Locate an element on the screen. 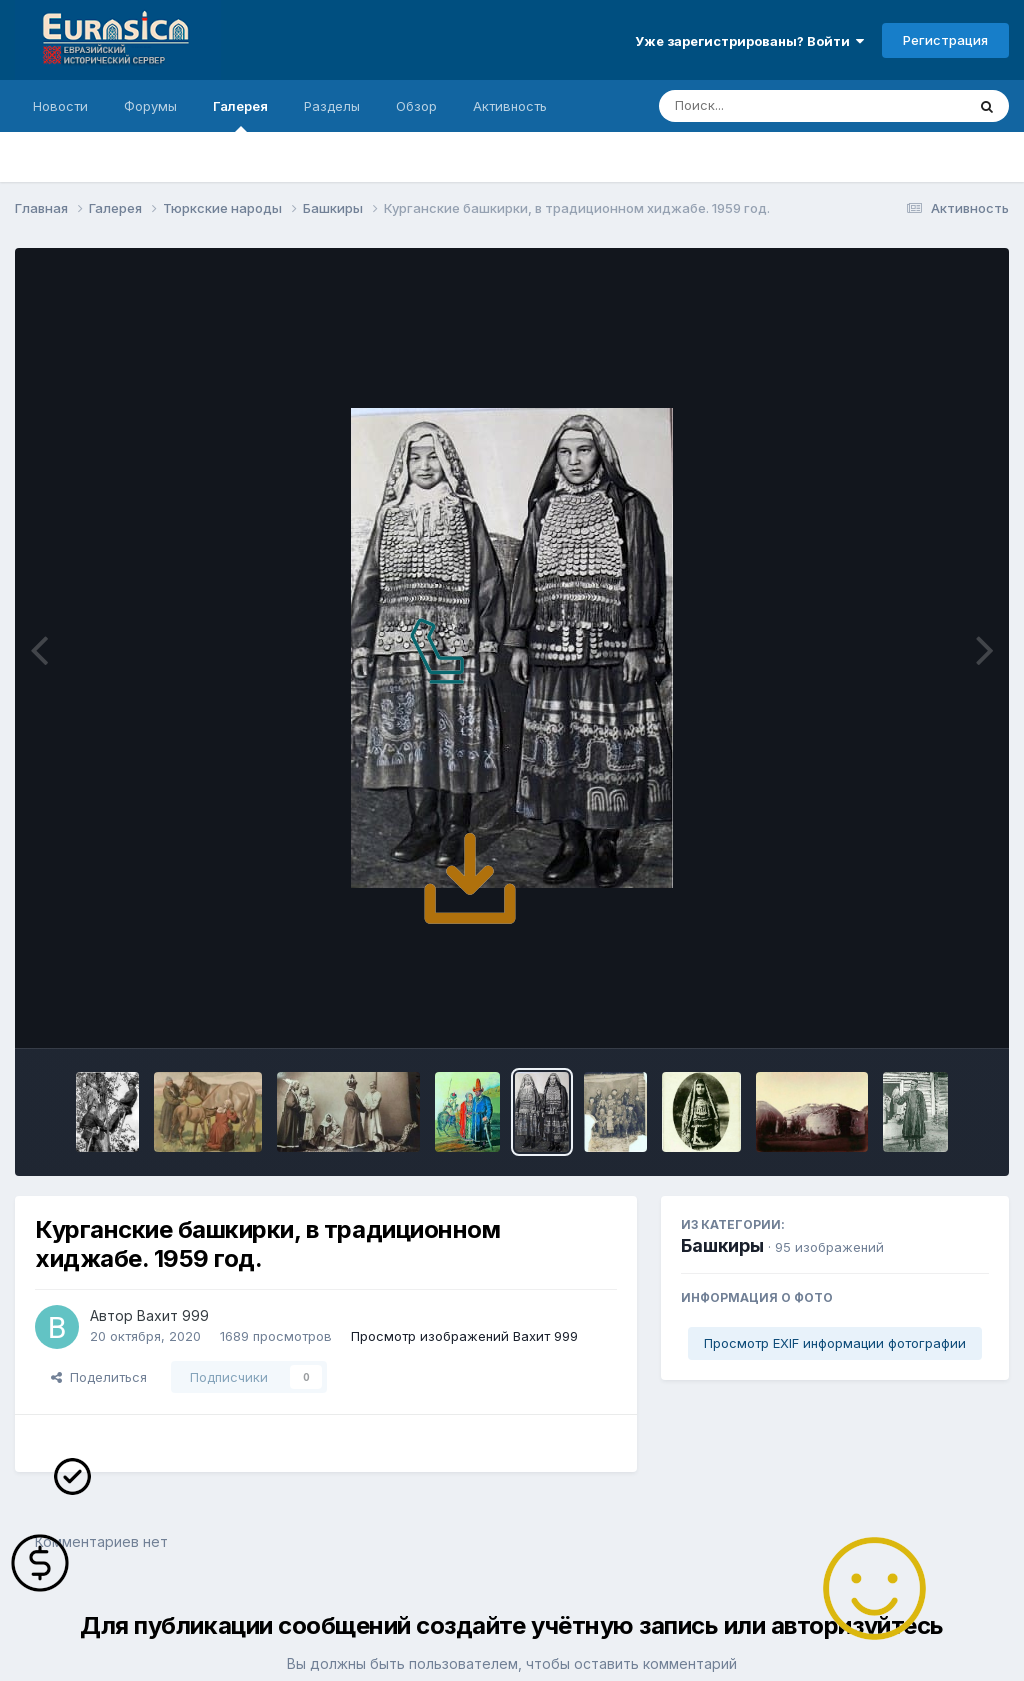  download a file to your device is located at coordinates (470, 882).